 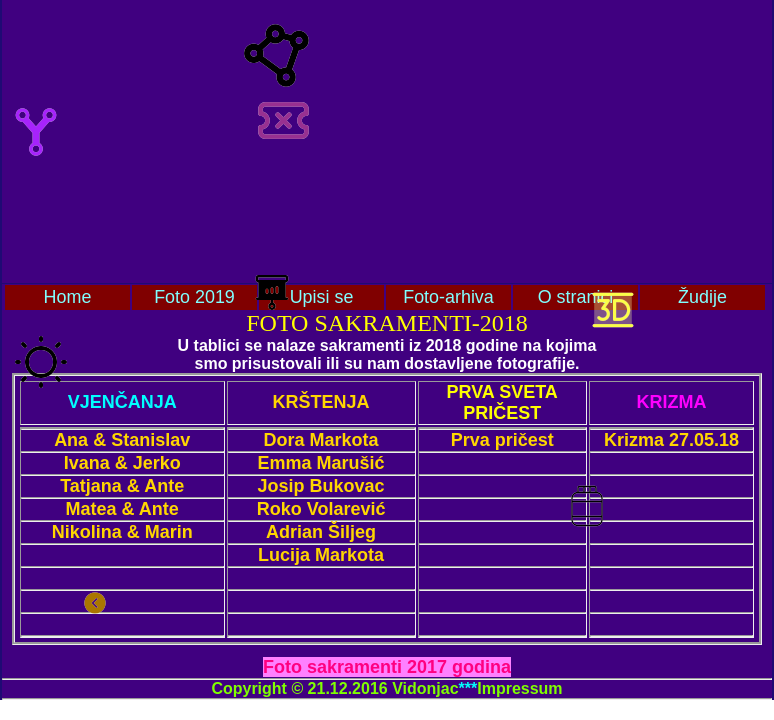 What do you see at coordinates (587, 506) in the screenshot?
I see `view or manage stored items` at bounding box center [587, 506].